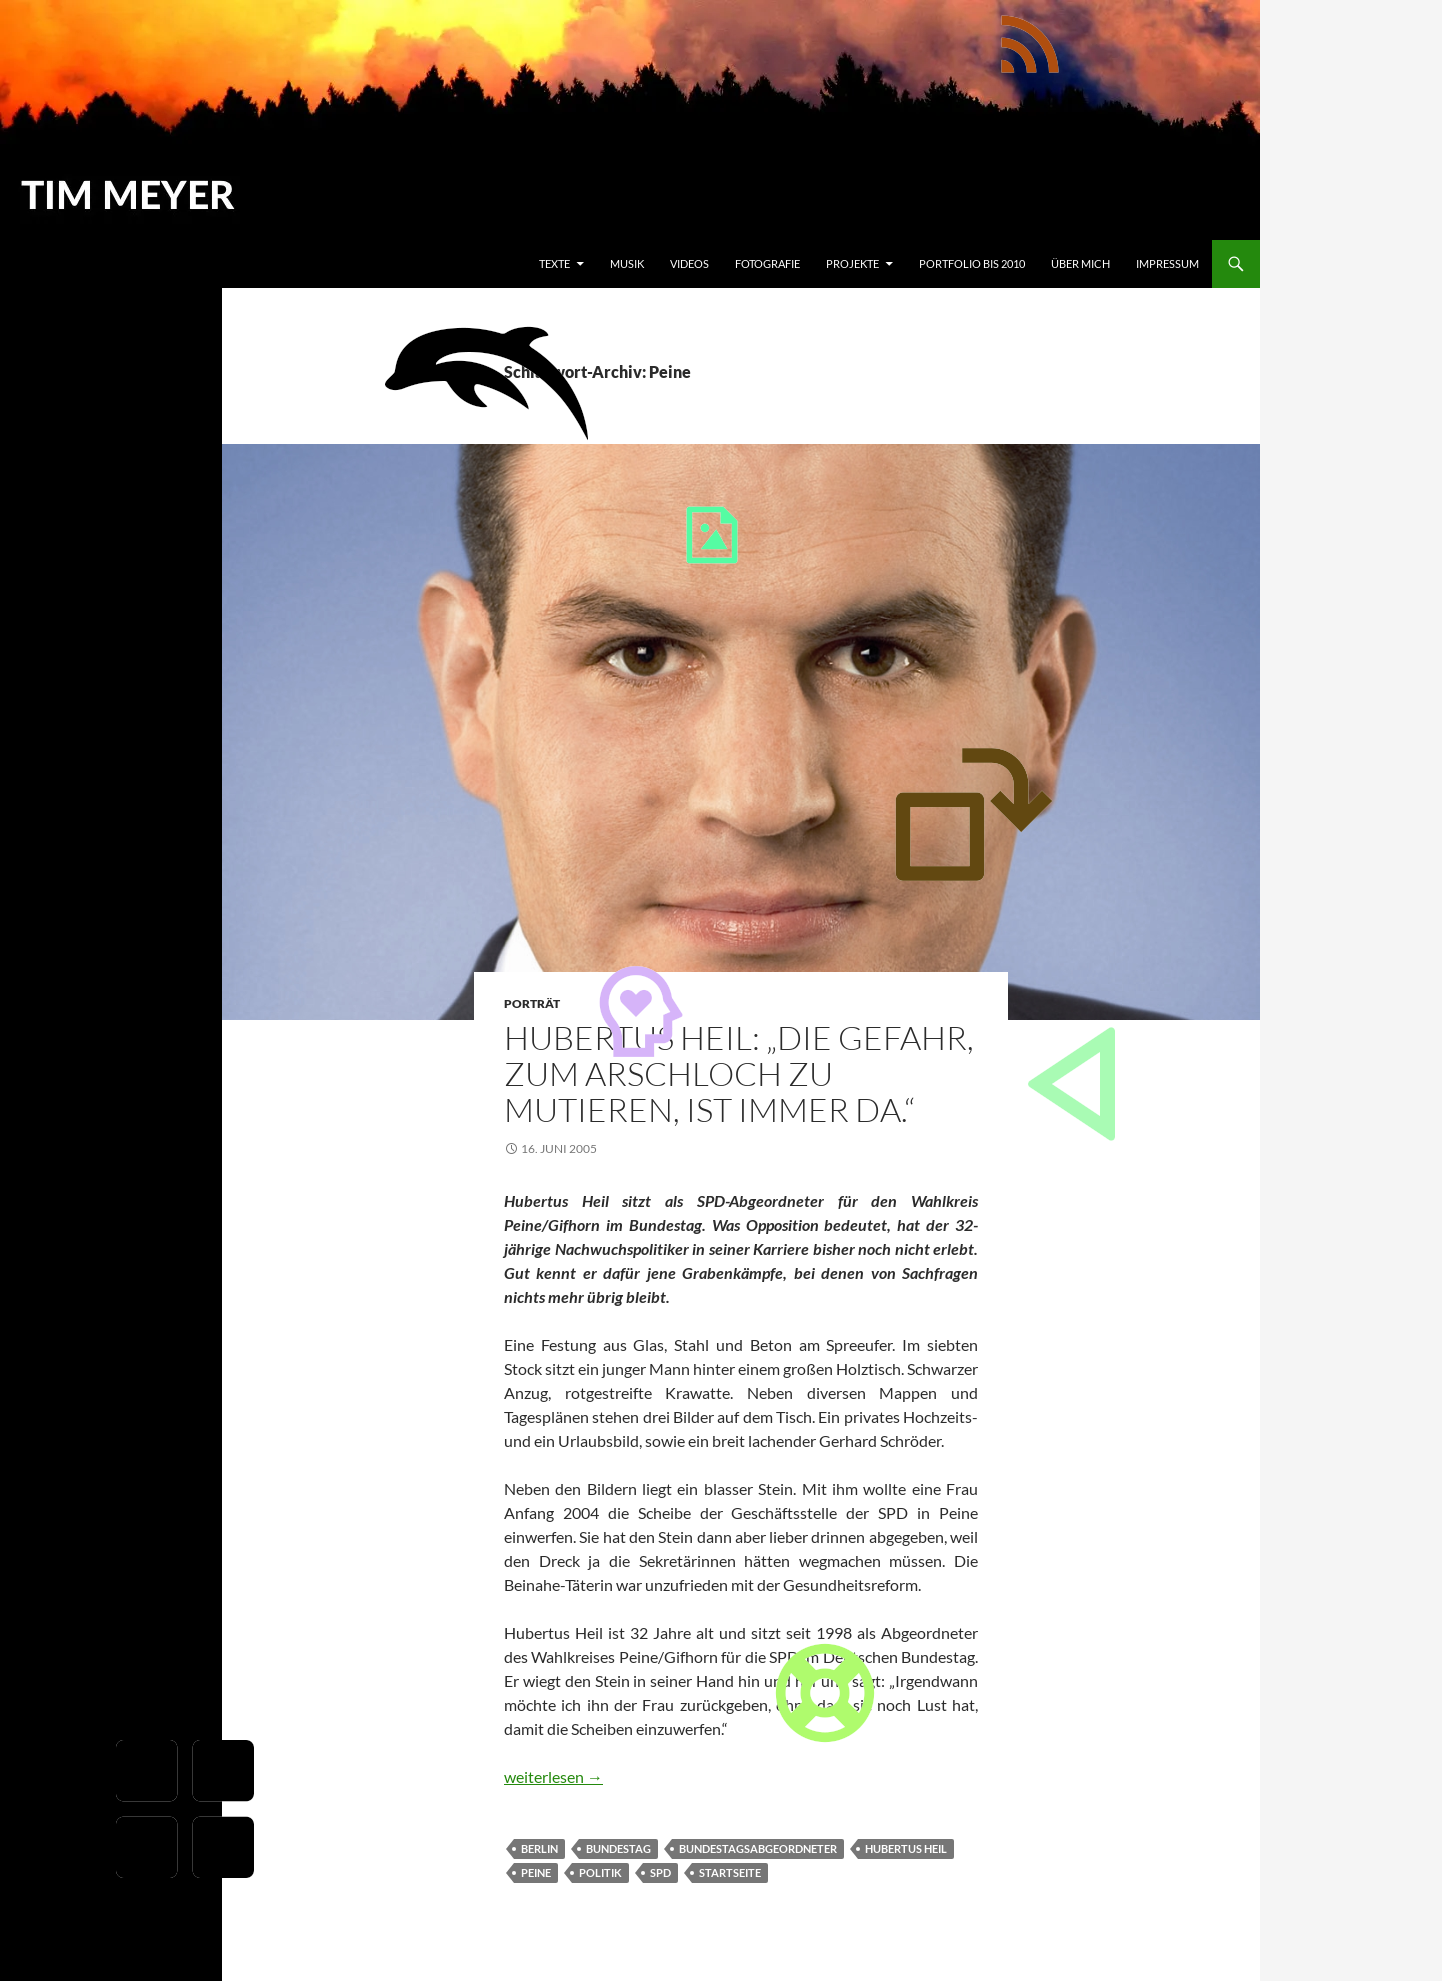  I want to click on view image file, so click(712, 535).